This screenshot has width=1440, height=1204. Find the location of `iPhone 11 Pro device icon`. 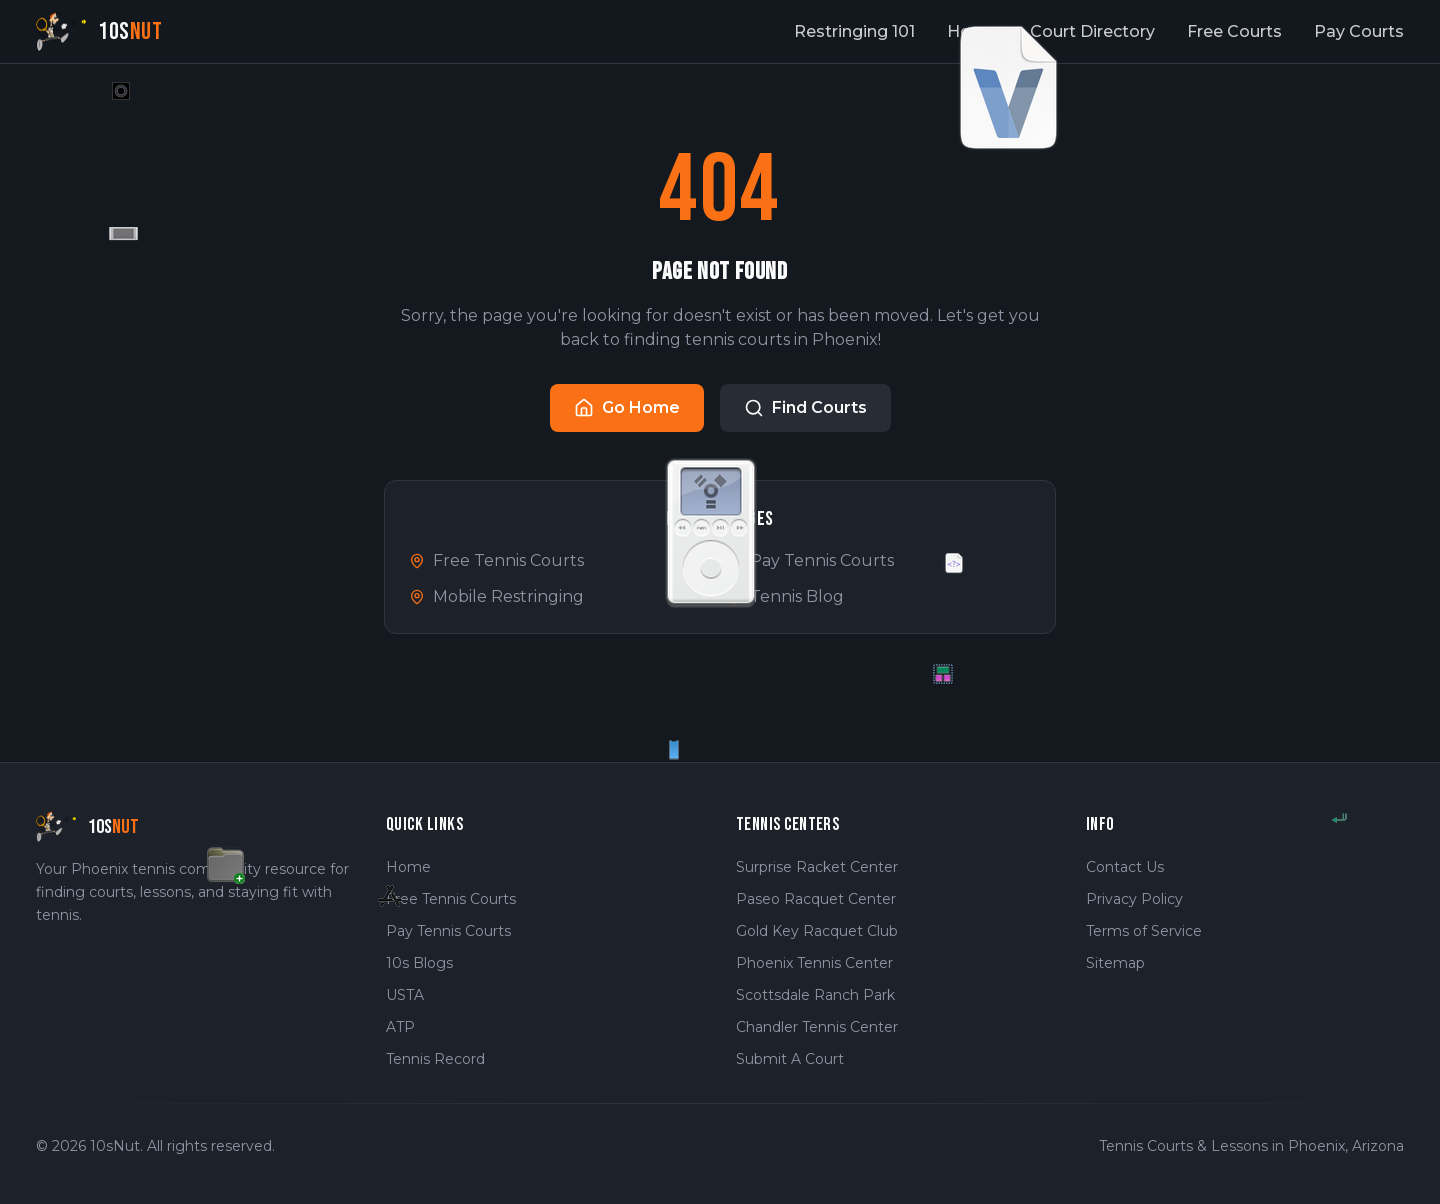

iPhone 11 Pro device icon is located at coordinates (674, 750).